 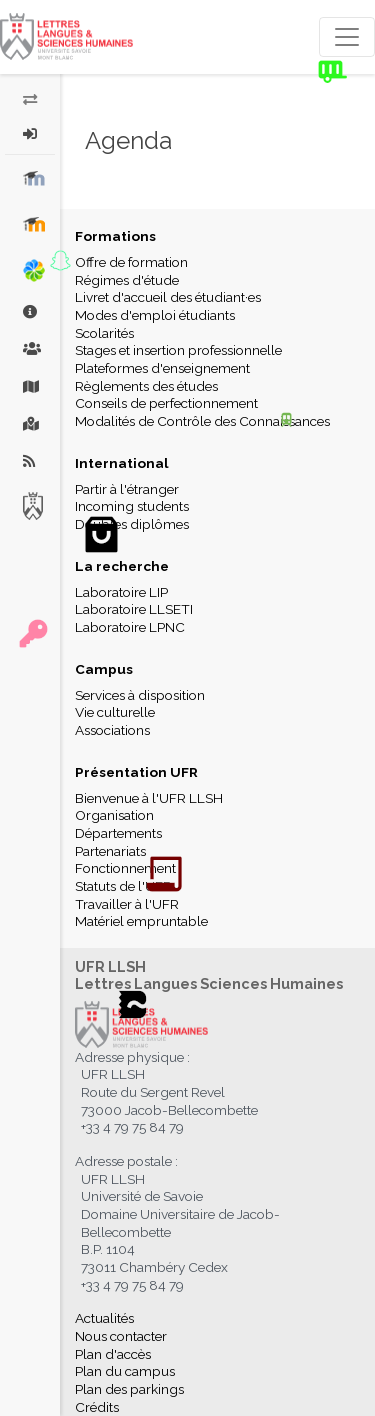 I want to click on view document or paper file, so click(x=166, y=874).